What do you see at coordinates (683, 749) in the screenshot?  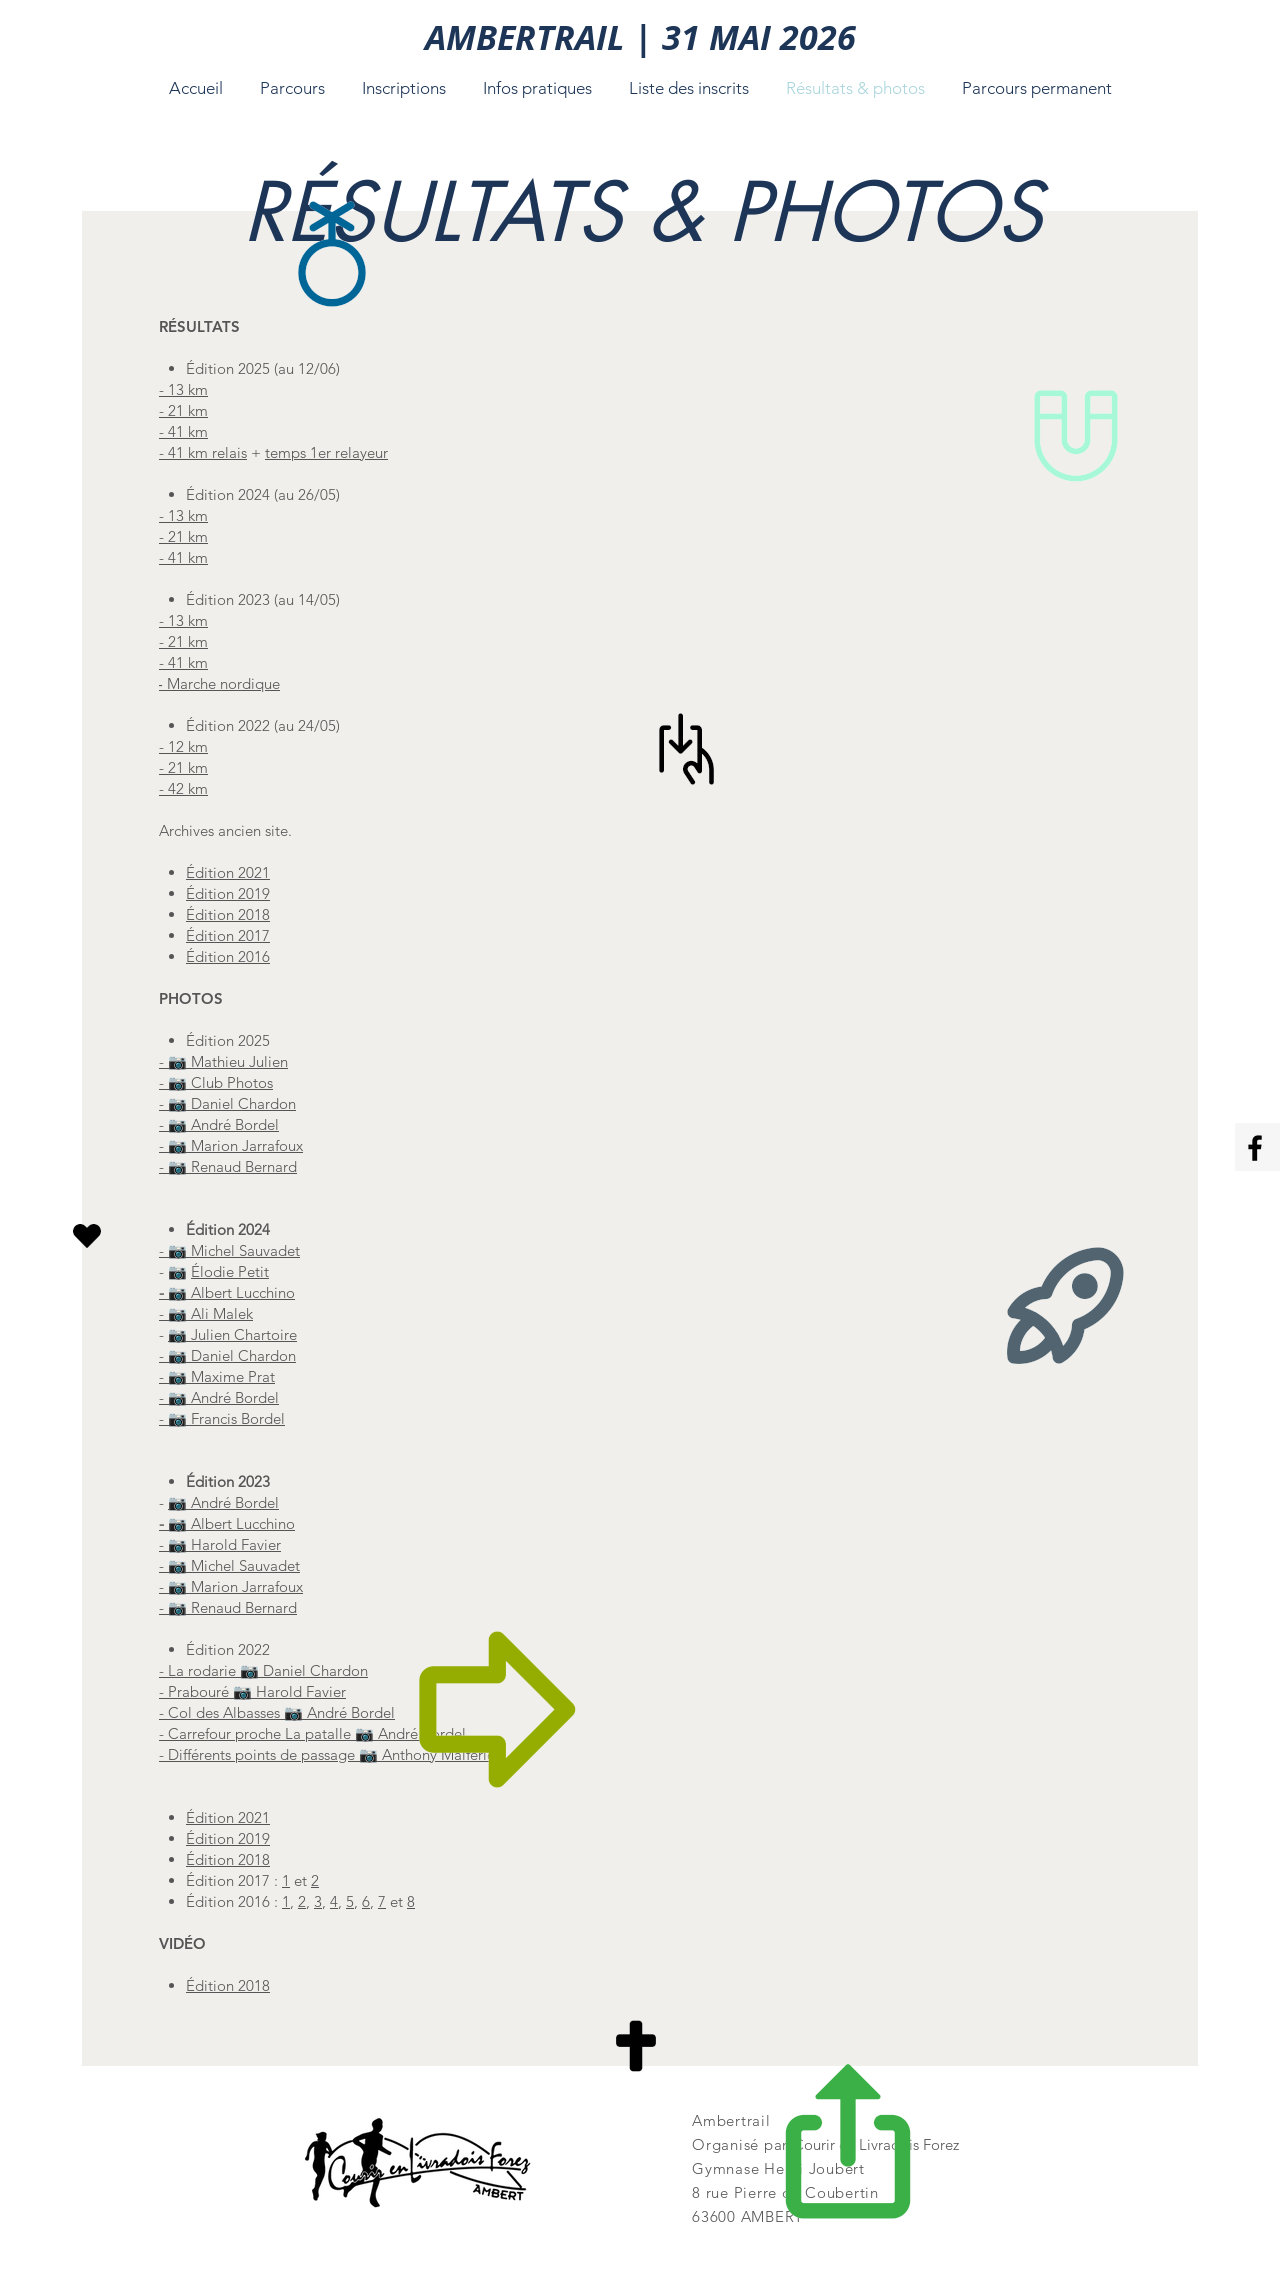 I see `withdraw funds or cash out` at bounding box center [683, 749].